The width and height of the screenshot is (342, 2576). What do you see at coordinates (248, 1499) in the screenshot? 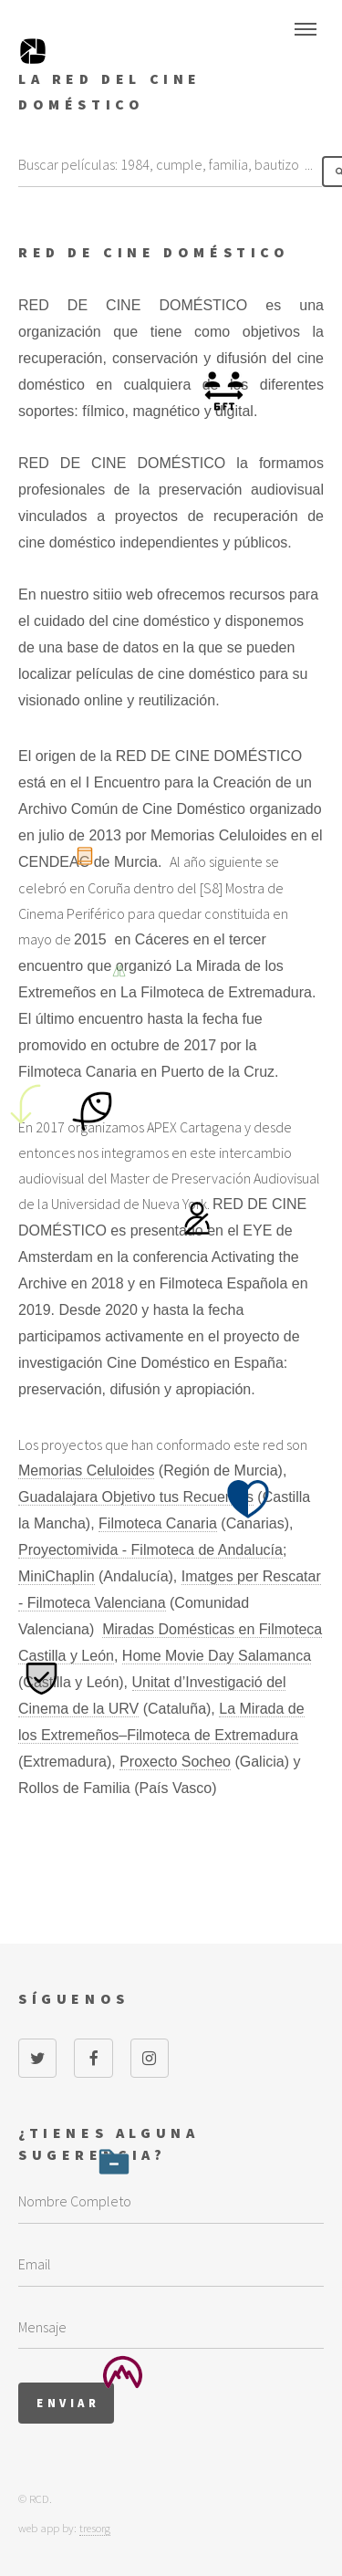
I see `indicates partial like or favorite status` at bounding box center [248, 1499].